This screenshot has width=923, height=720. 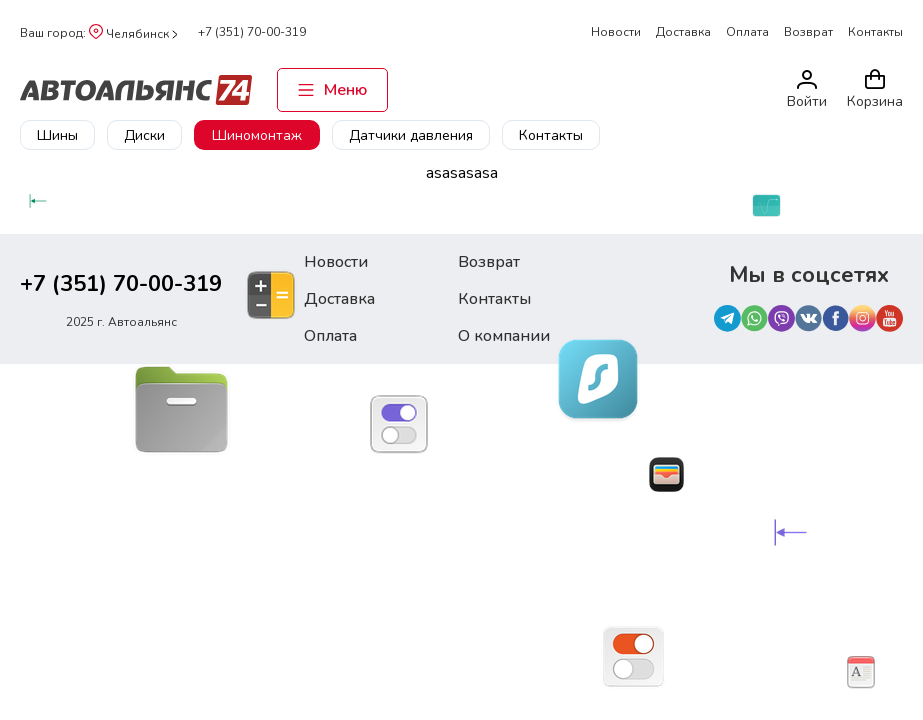 What do you see at coordinates (666, 474) in the screenshot?
I see `open apple wallet app` at bounding box center [666, 474].